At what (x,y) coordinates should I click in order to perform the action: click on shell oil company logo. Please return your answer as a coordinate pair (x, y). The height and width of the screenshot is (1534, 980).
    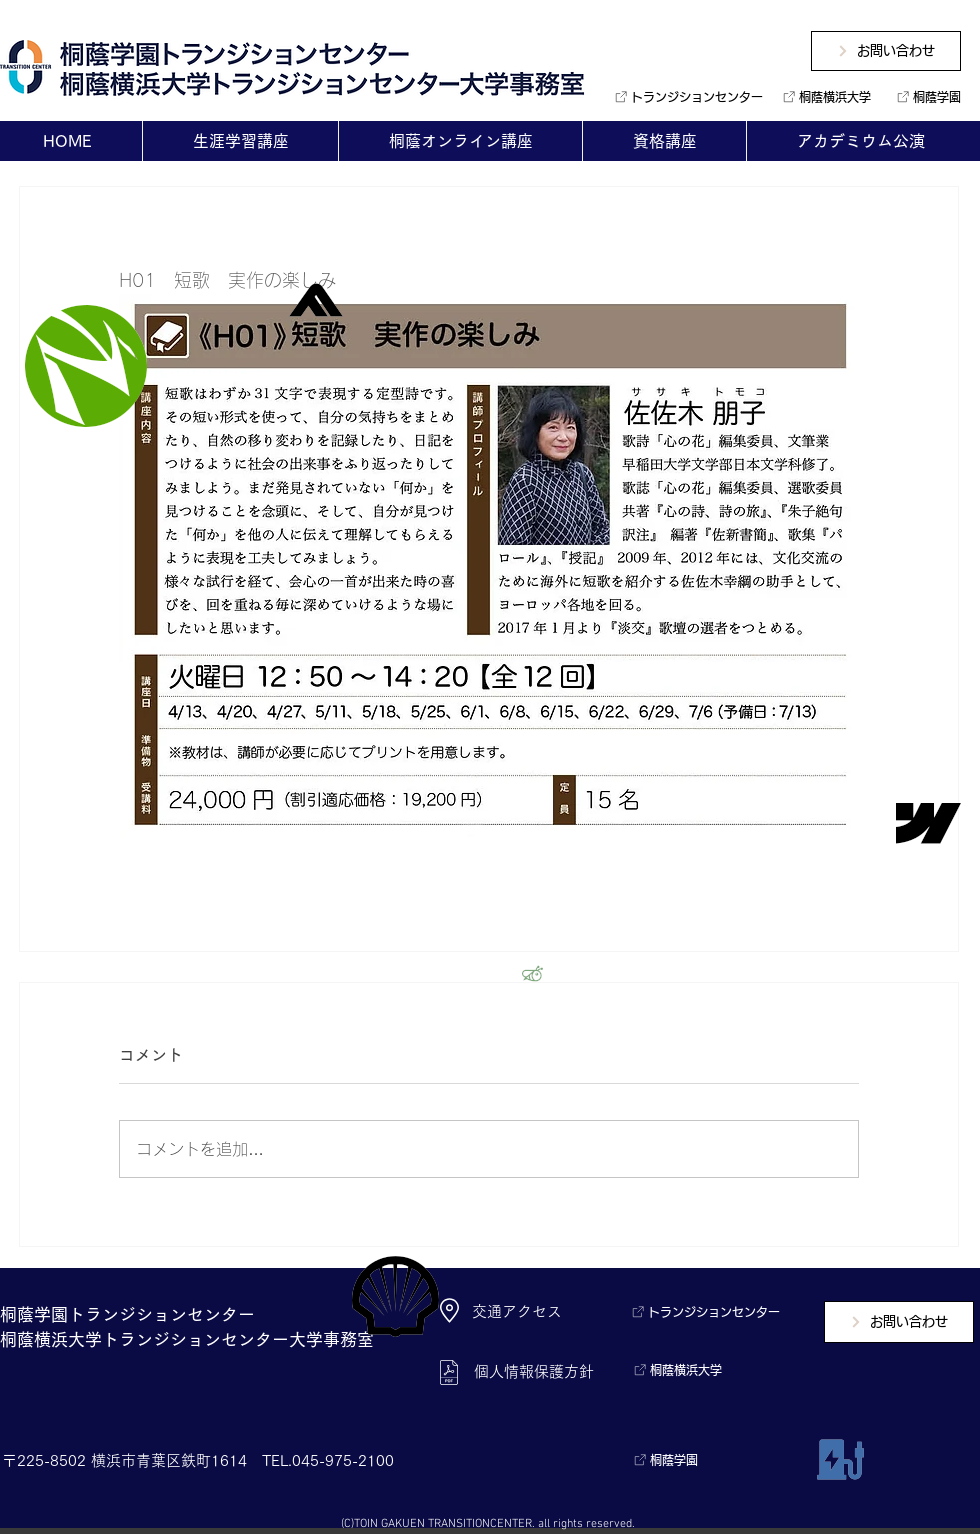
    Looking at the image, I should click on (395, 1296).